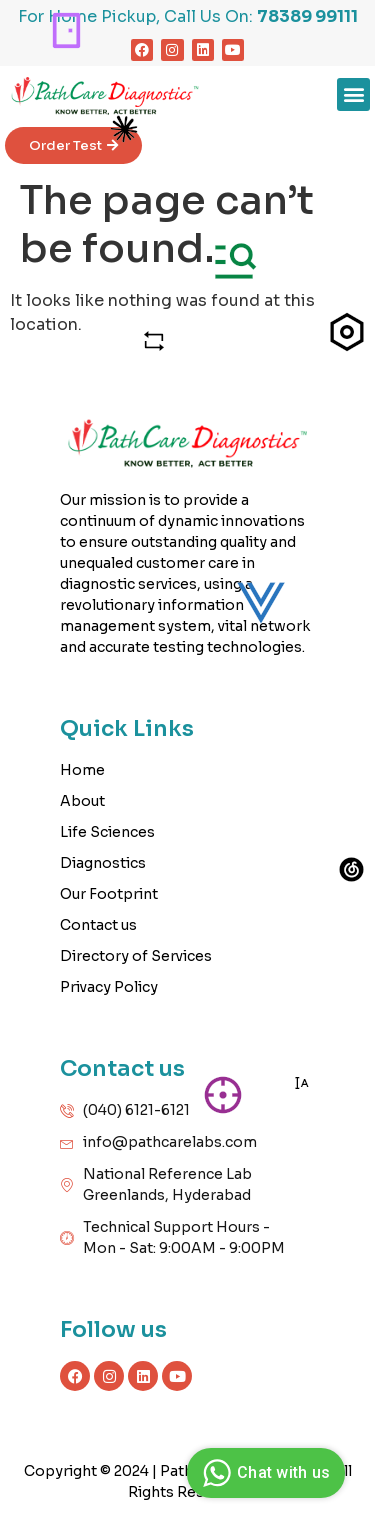 The width and height of the screenshot is (375, 1528). What do you see at coordinates (124, 129) in the screenshot?
I see `open the Claude AI assistant app` at bounding box center [124, 129].